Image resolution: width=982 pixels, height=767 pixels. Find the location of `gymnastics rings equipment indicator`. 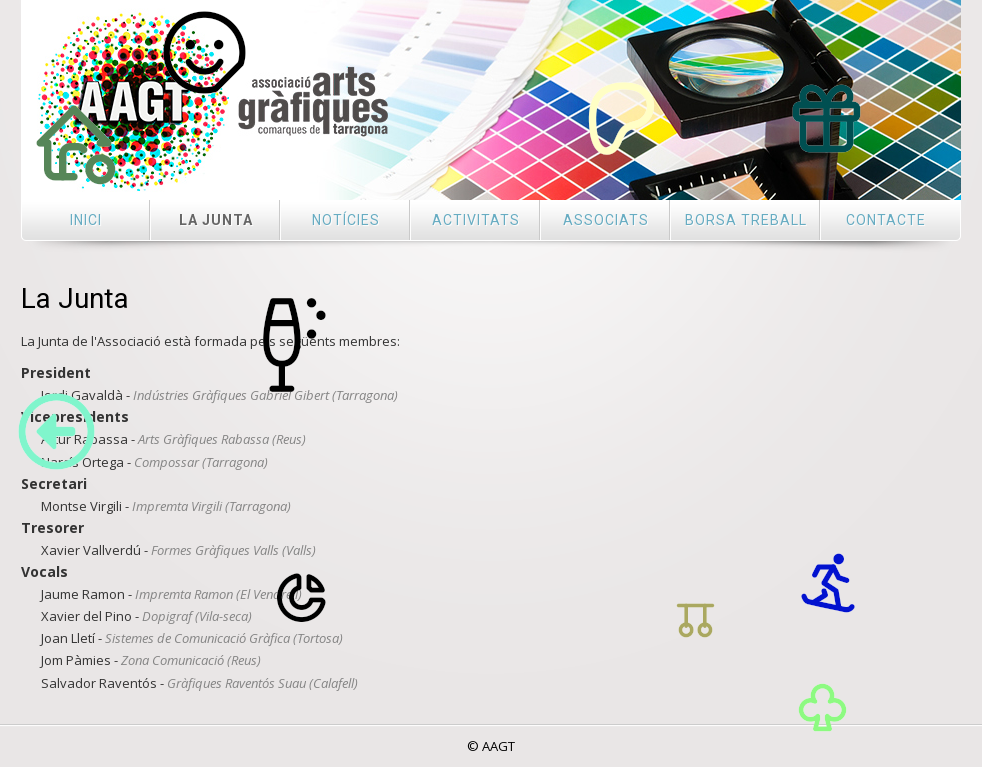

gymnastics rings equipment indicator is located at coordinates (695, 620).